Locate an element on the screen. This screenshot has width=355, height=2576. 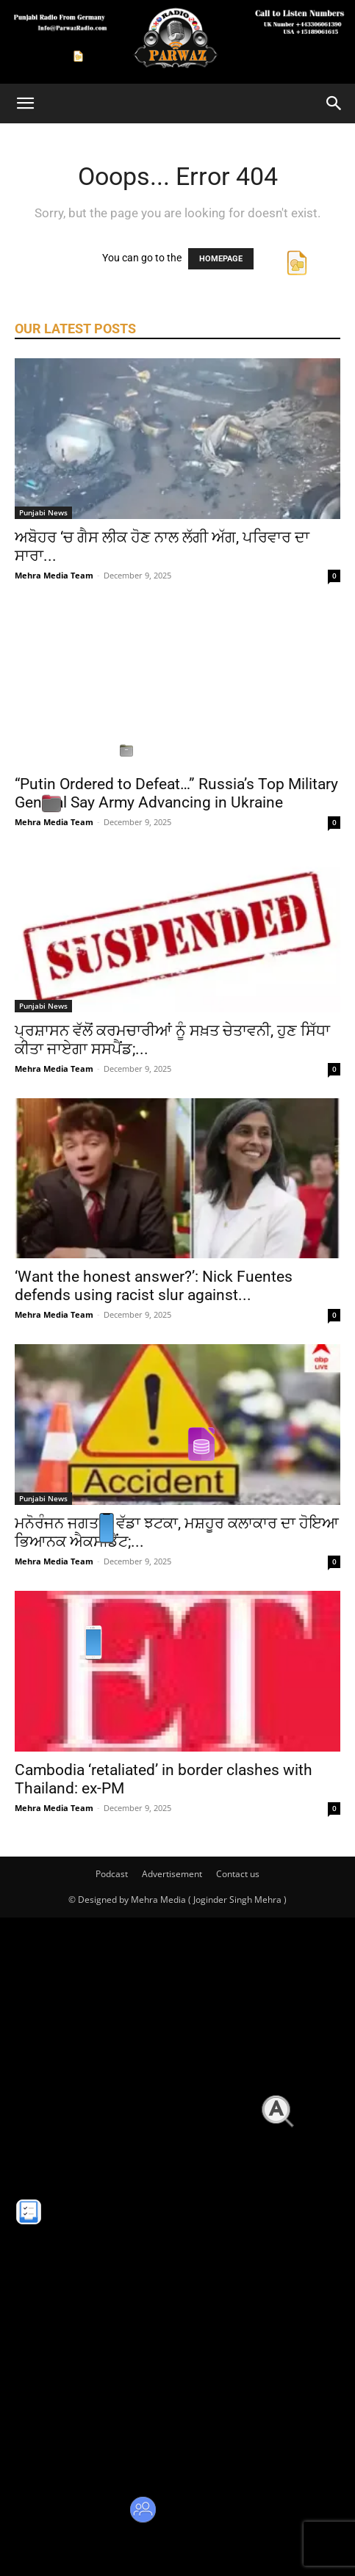
search for files or documents is located at coordinates (278, 2111).